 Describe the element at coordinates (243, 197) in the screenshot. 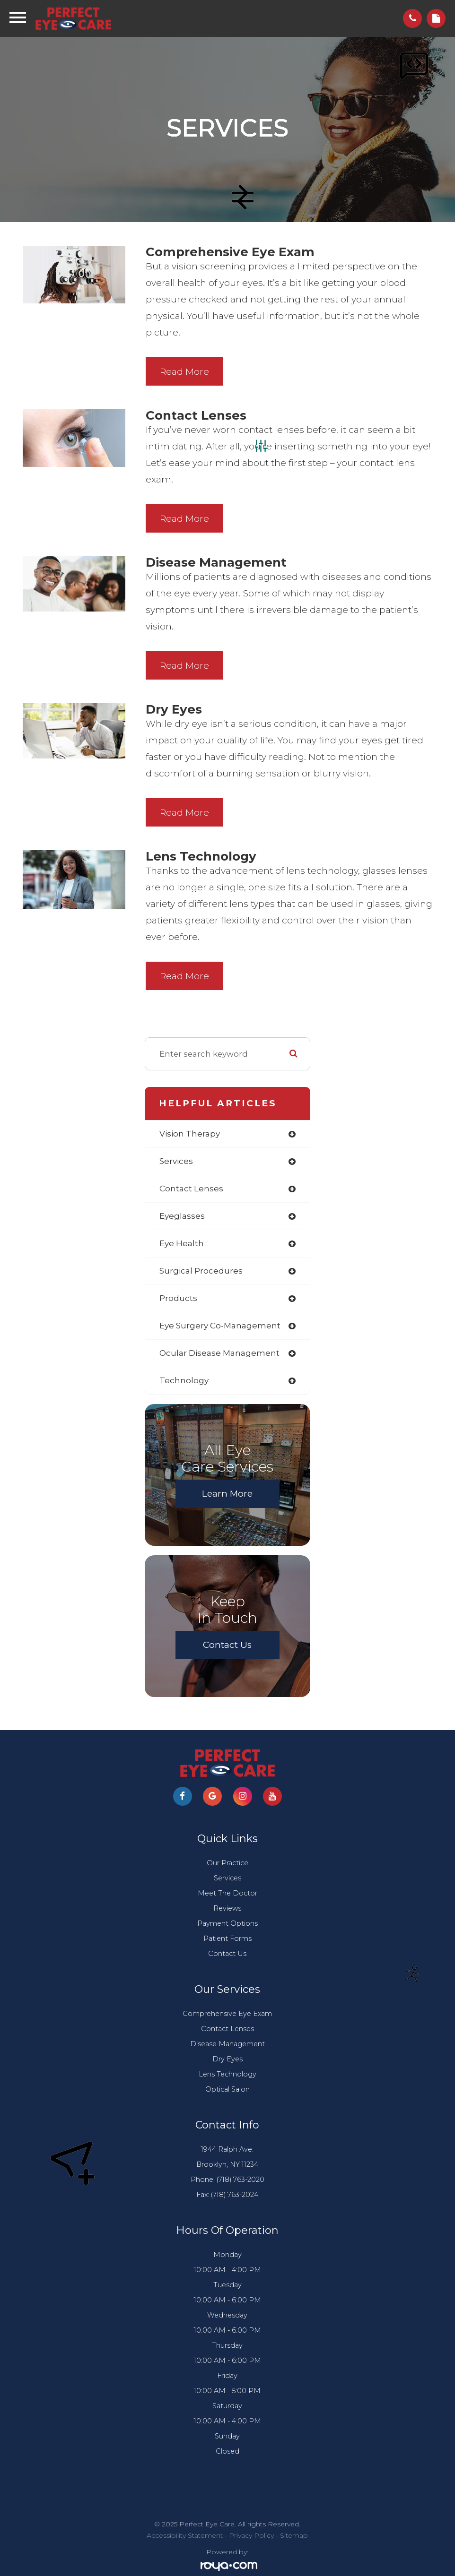

I see `indicates a railway or train station` at that location.